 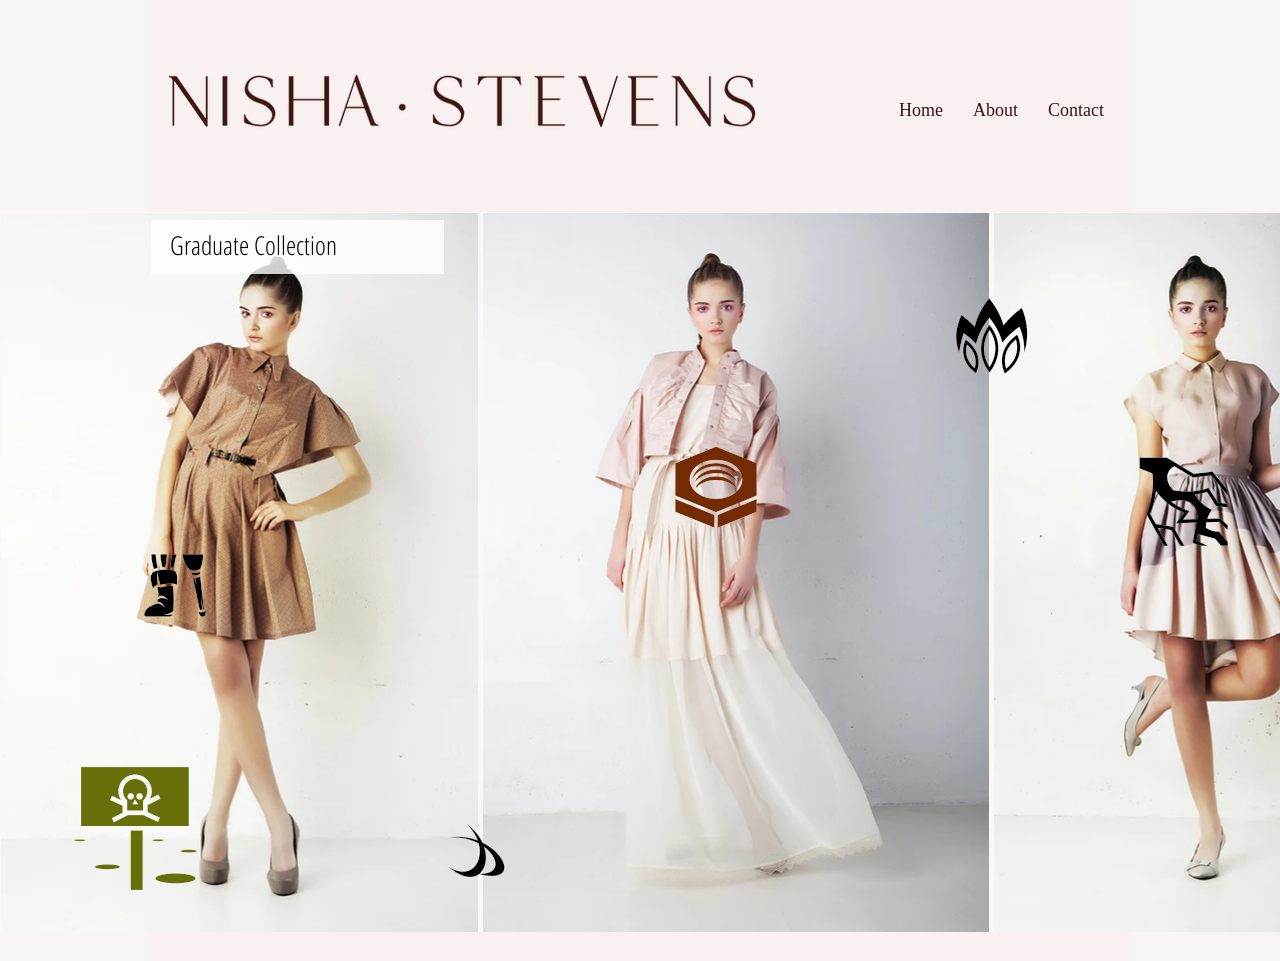 I want to click on indicates lightning damage or electric attack ability, so click(x=1183, y=501).